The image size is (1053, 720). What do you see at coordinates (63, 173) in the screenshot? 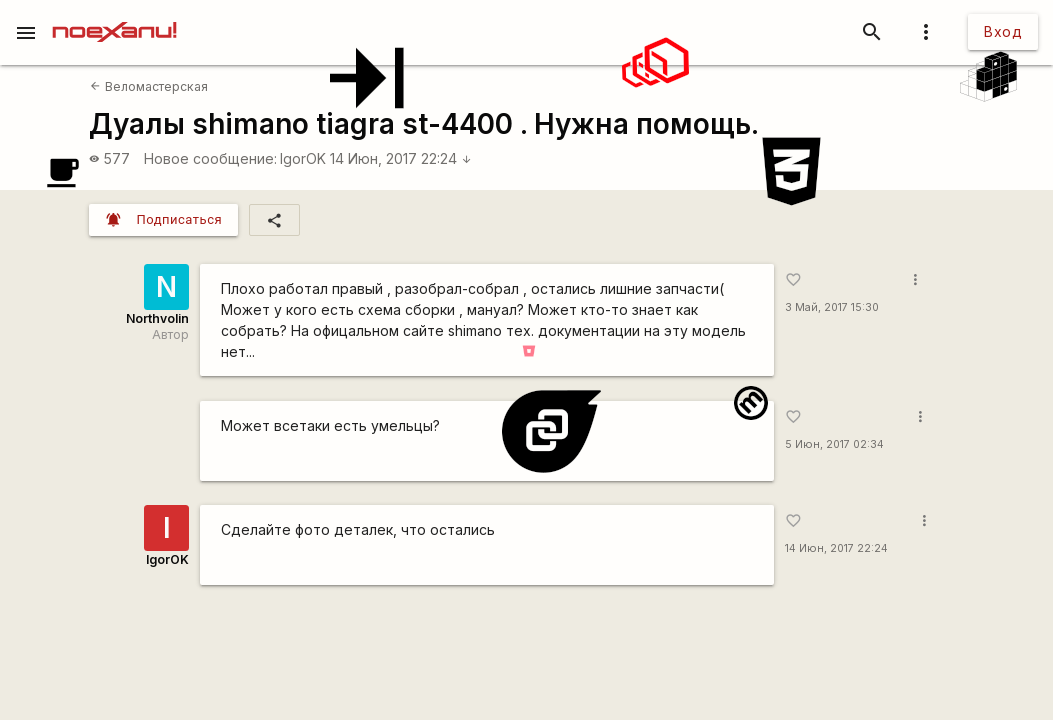
I see `access coffee shop or café listings` at bounding box center [63, 173].